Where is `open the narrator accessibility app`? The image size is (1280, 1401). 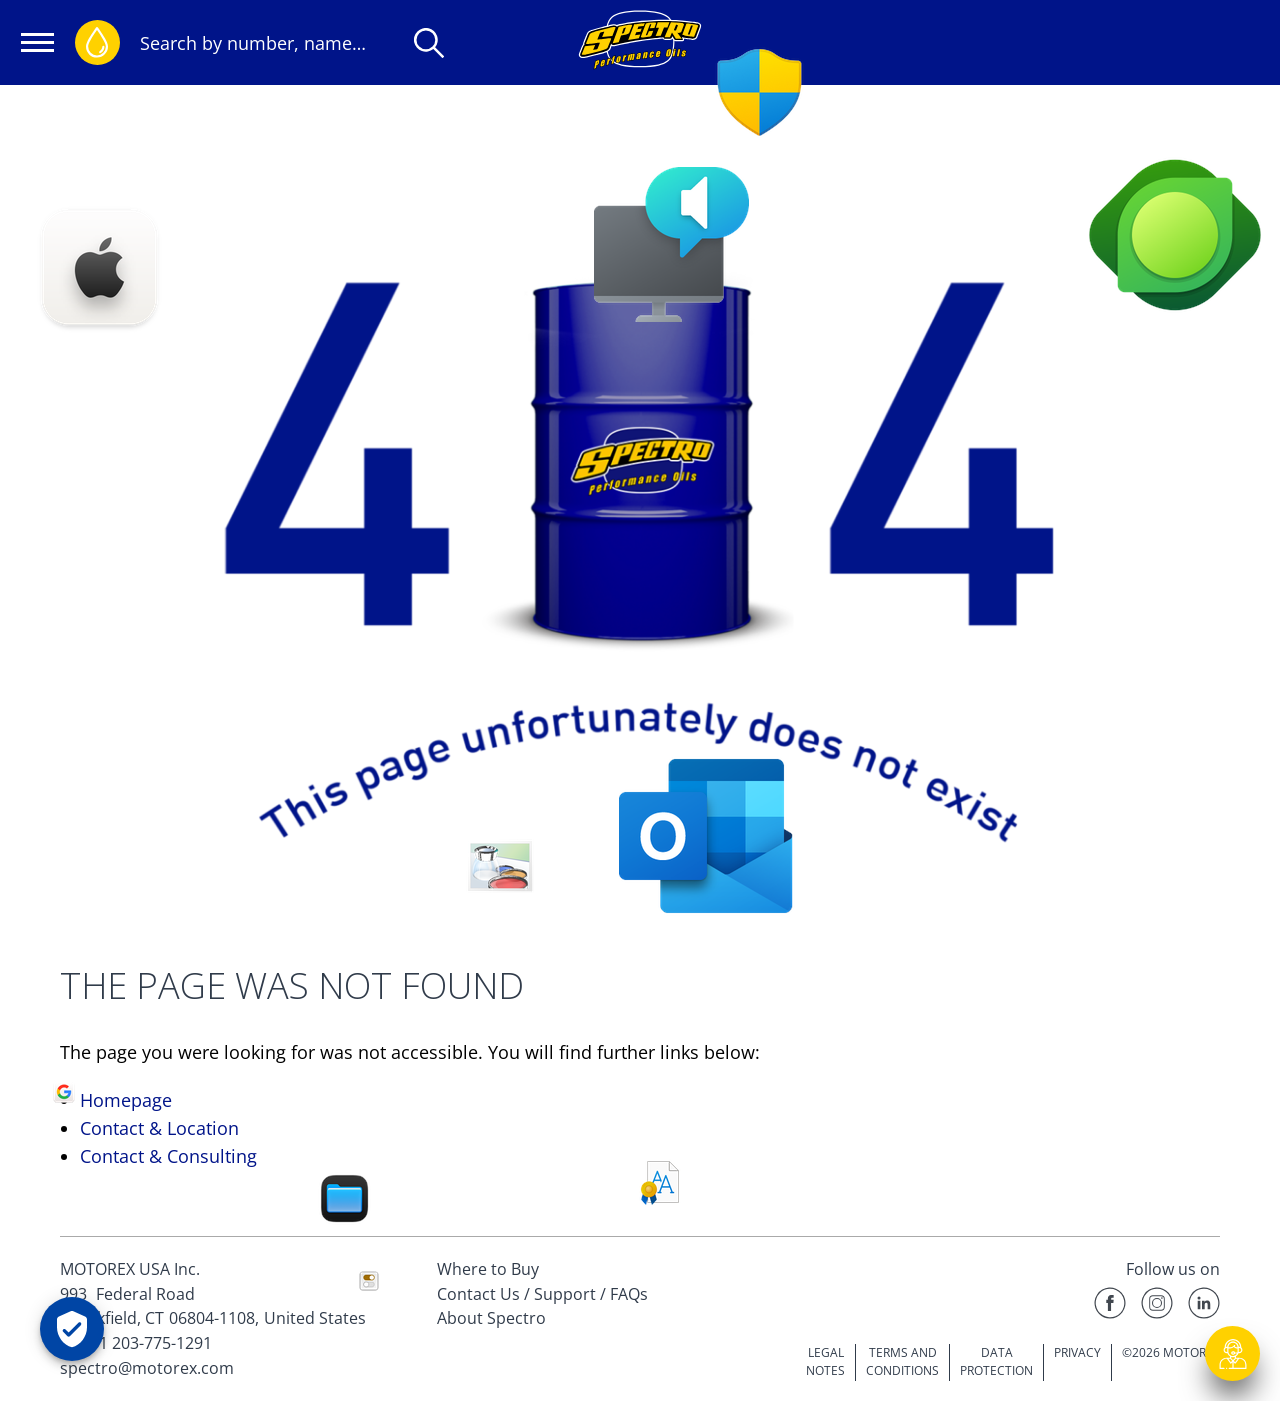 open the narrator accessibility app is located at coordinates (671, 244).